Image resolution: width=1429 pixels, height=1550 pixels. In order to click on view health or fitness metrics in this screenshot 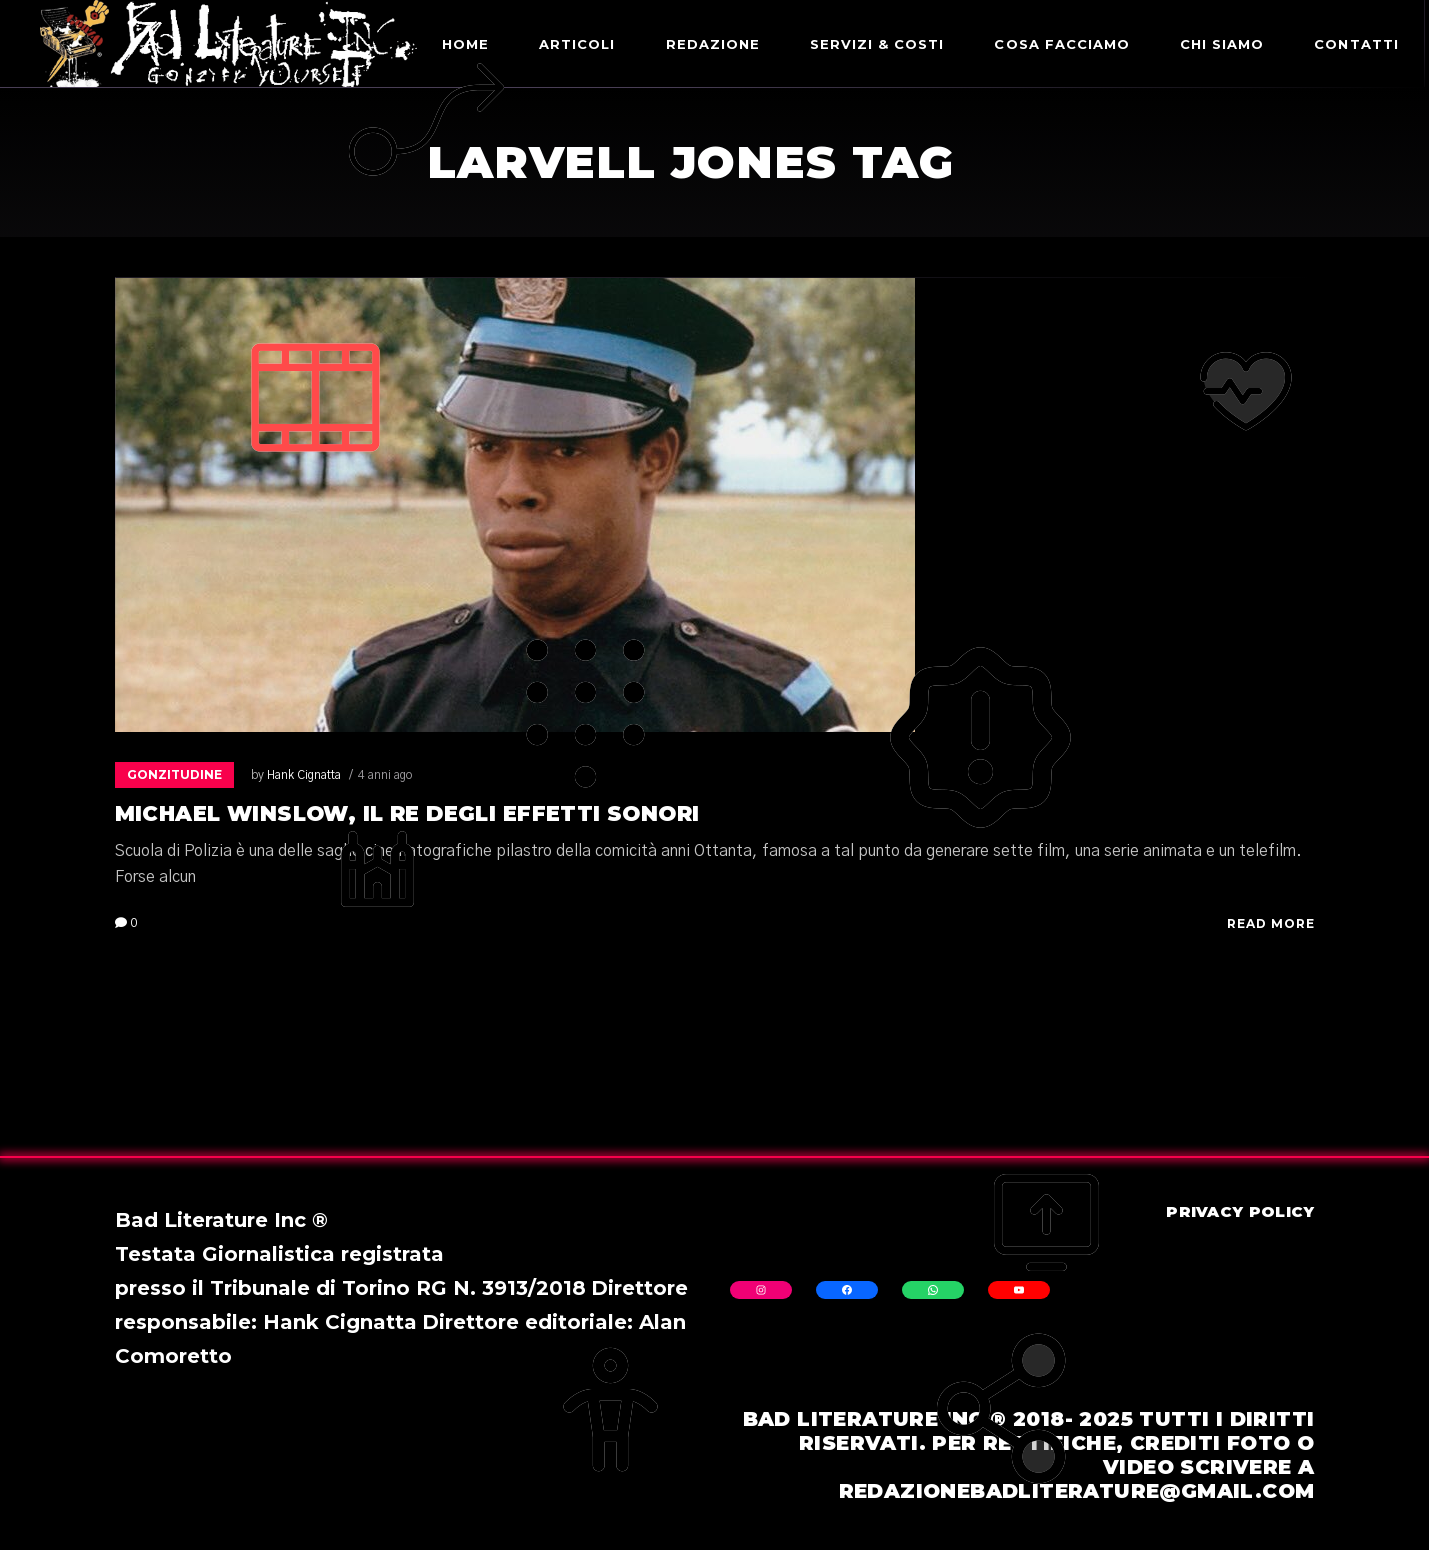, I will do `click(1246, 388)`.